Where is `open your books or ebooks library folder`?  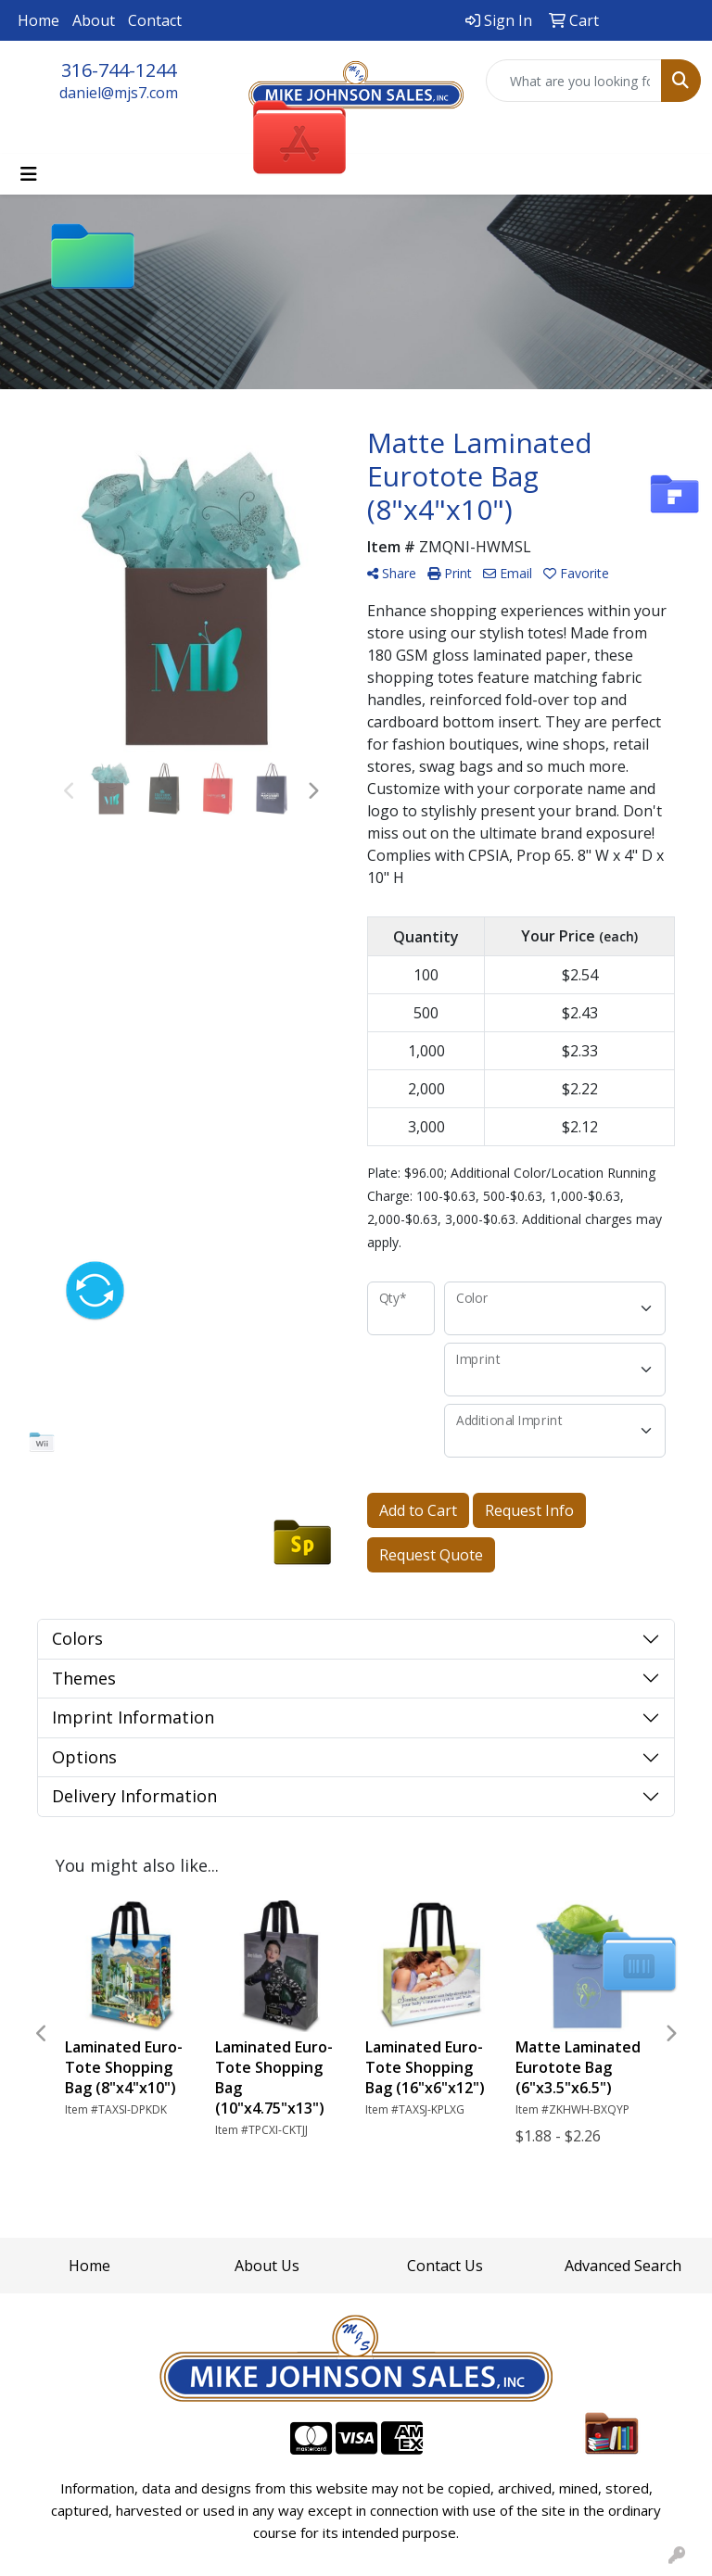
open your books or ebooks library folder is located at coordinates (611, 2434).